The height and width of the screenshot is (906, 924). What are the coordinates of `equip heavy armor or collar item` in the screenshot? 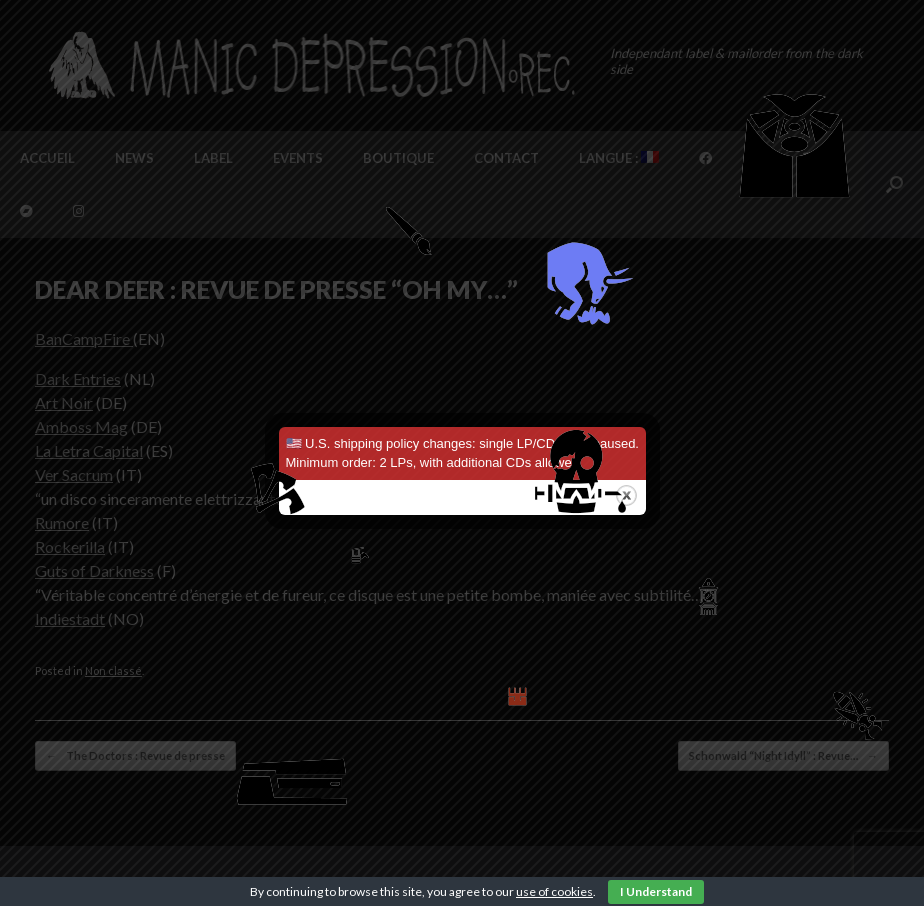 It's located at (794, 138).